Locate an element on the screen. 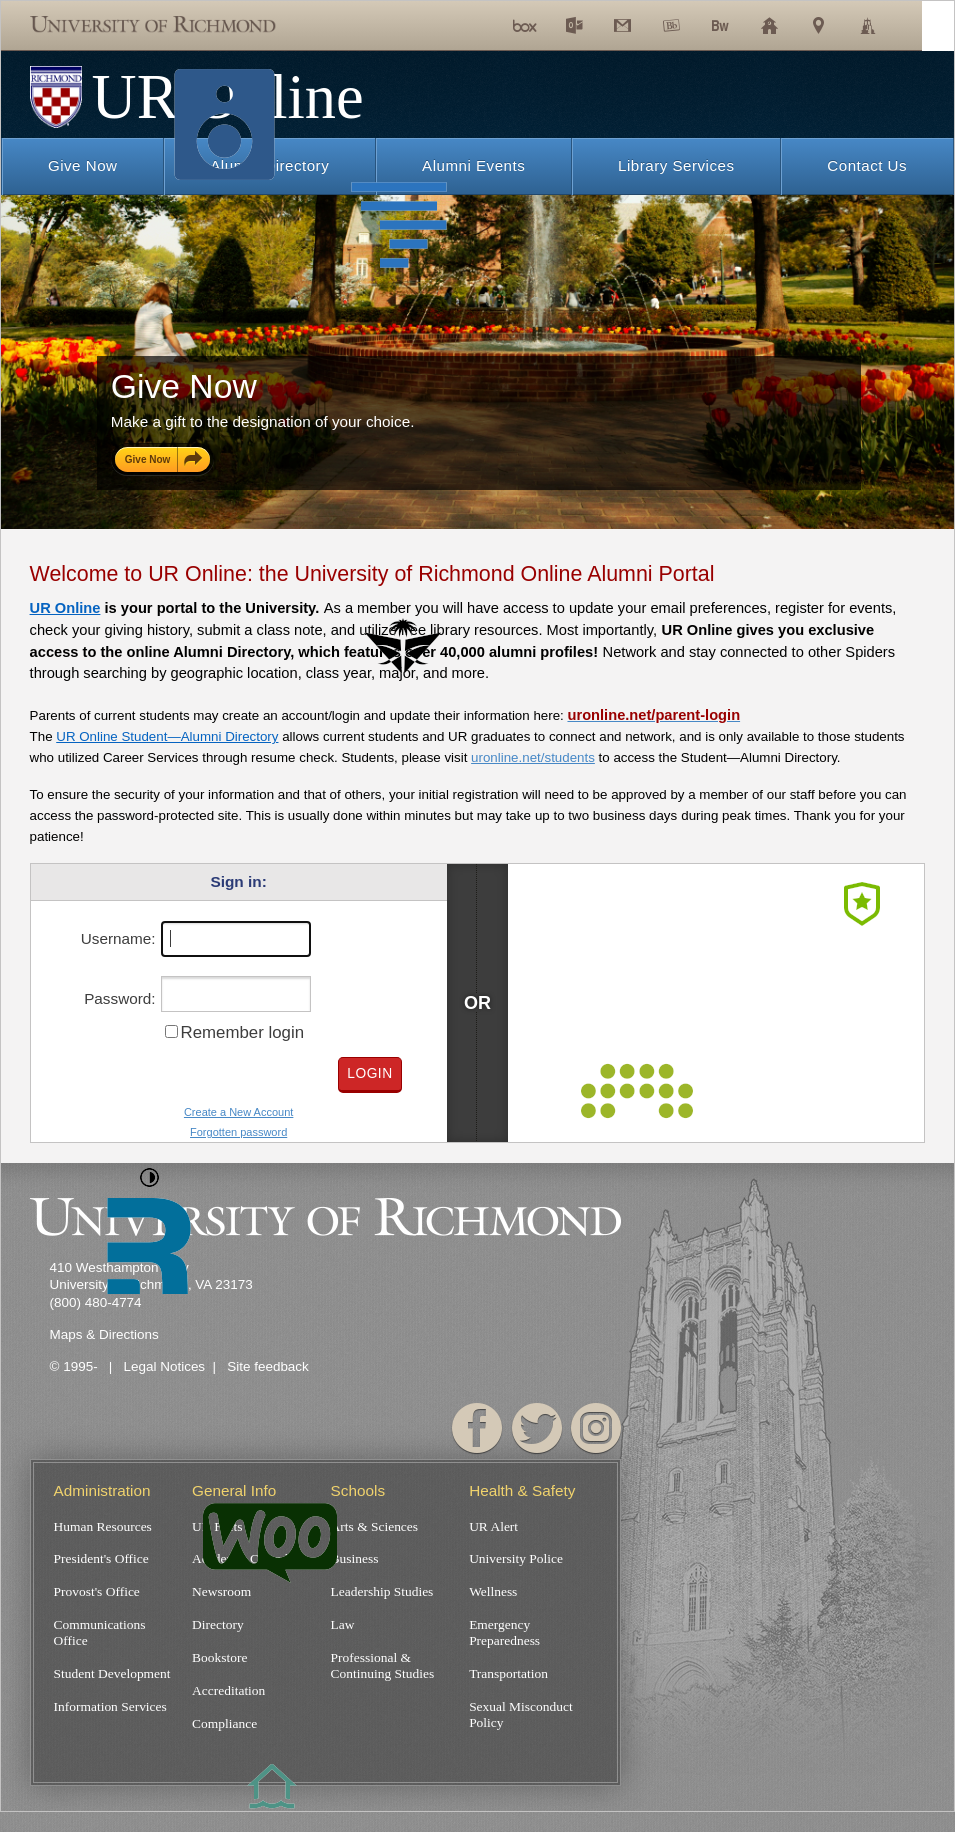  open bitwig studio application is located at coordinates (637, 1091).